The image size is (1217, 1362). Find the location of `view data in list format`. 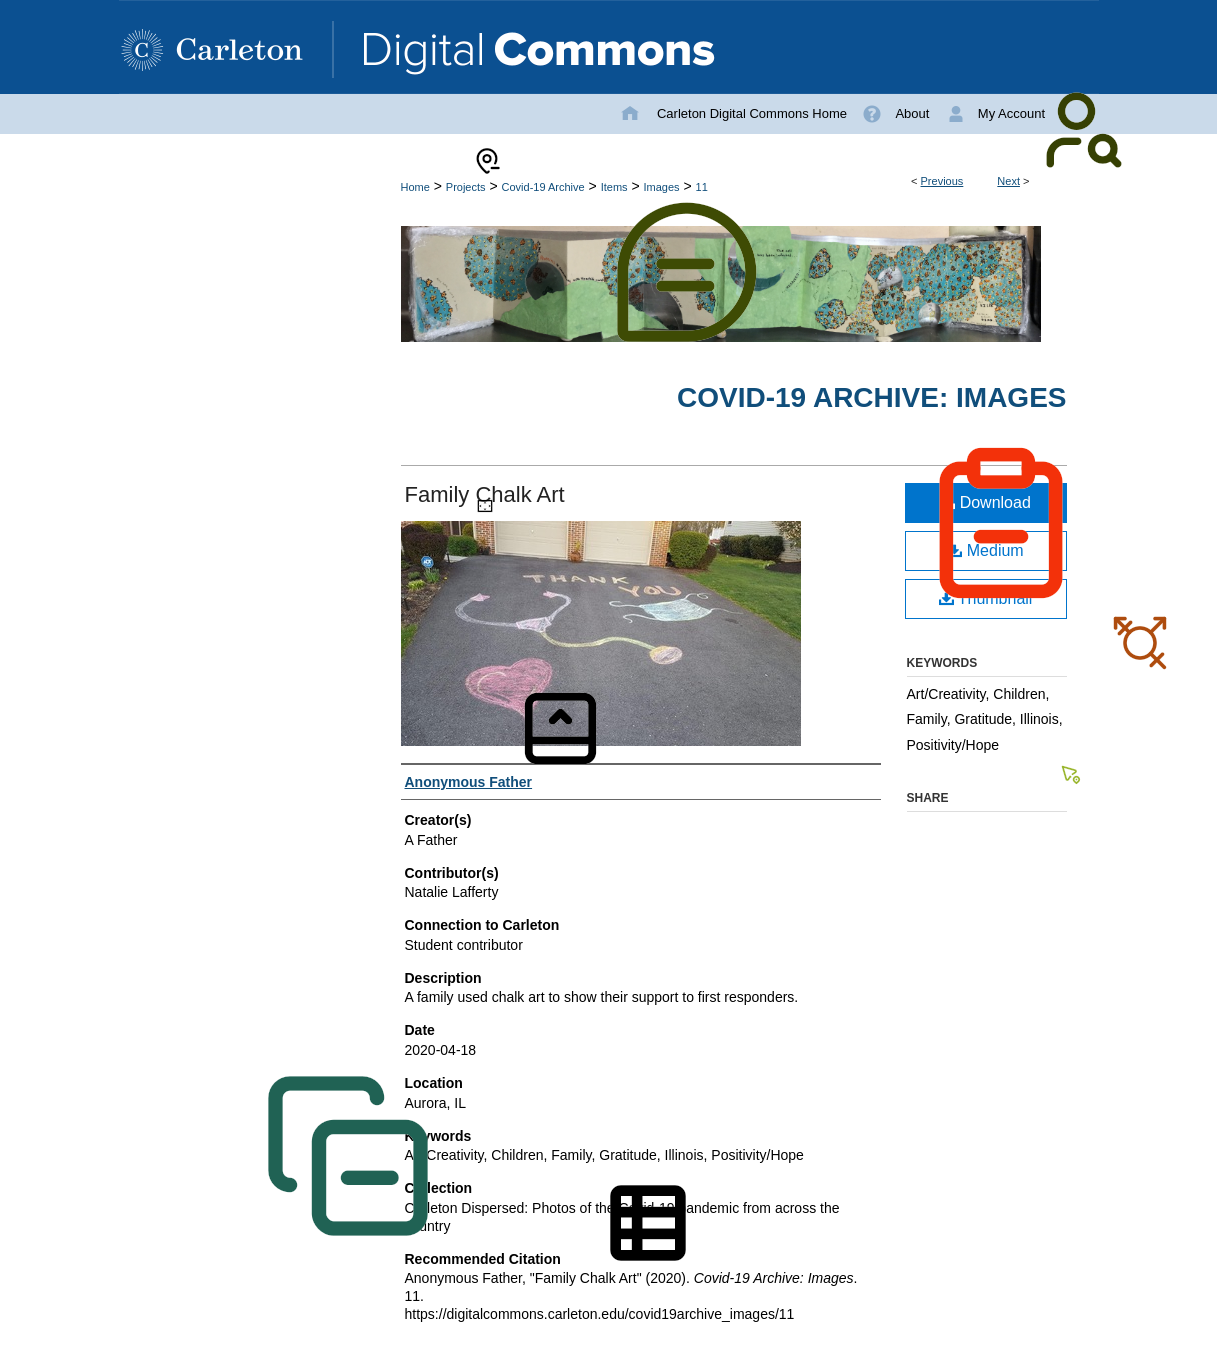

view data in list format is located at coordinates (648, 1223).